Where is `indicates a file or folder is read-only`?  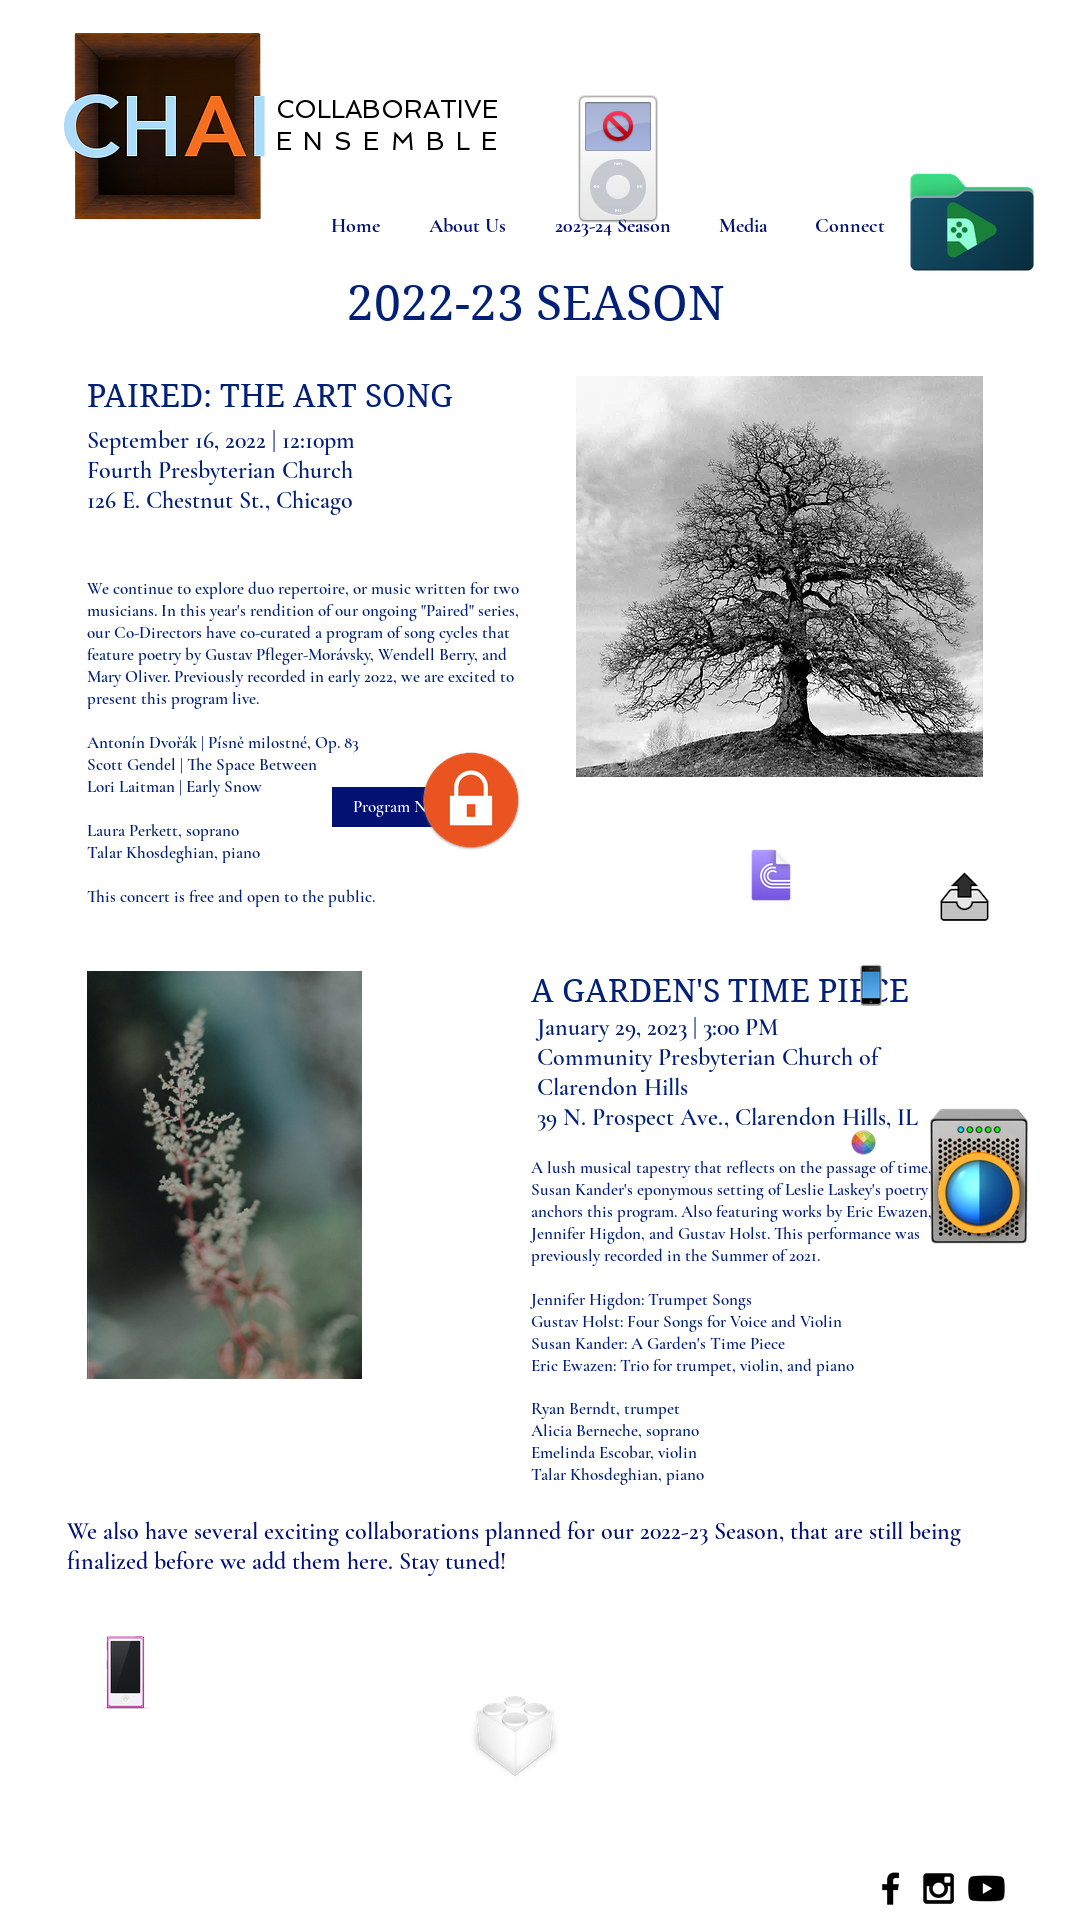 indicates a file or folder is read-only is located at coordinates (471, 800).